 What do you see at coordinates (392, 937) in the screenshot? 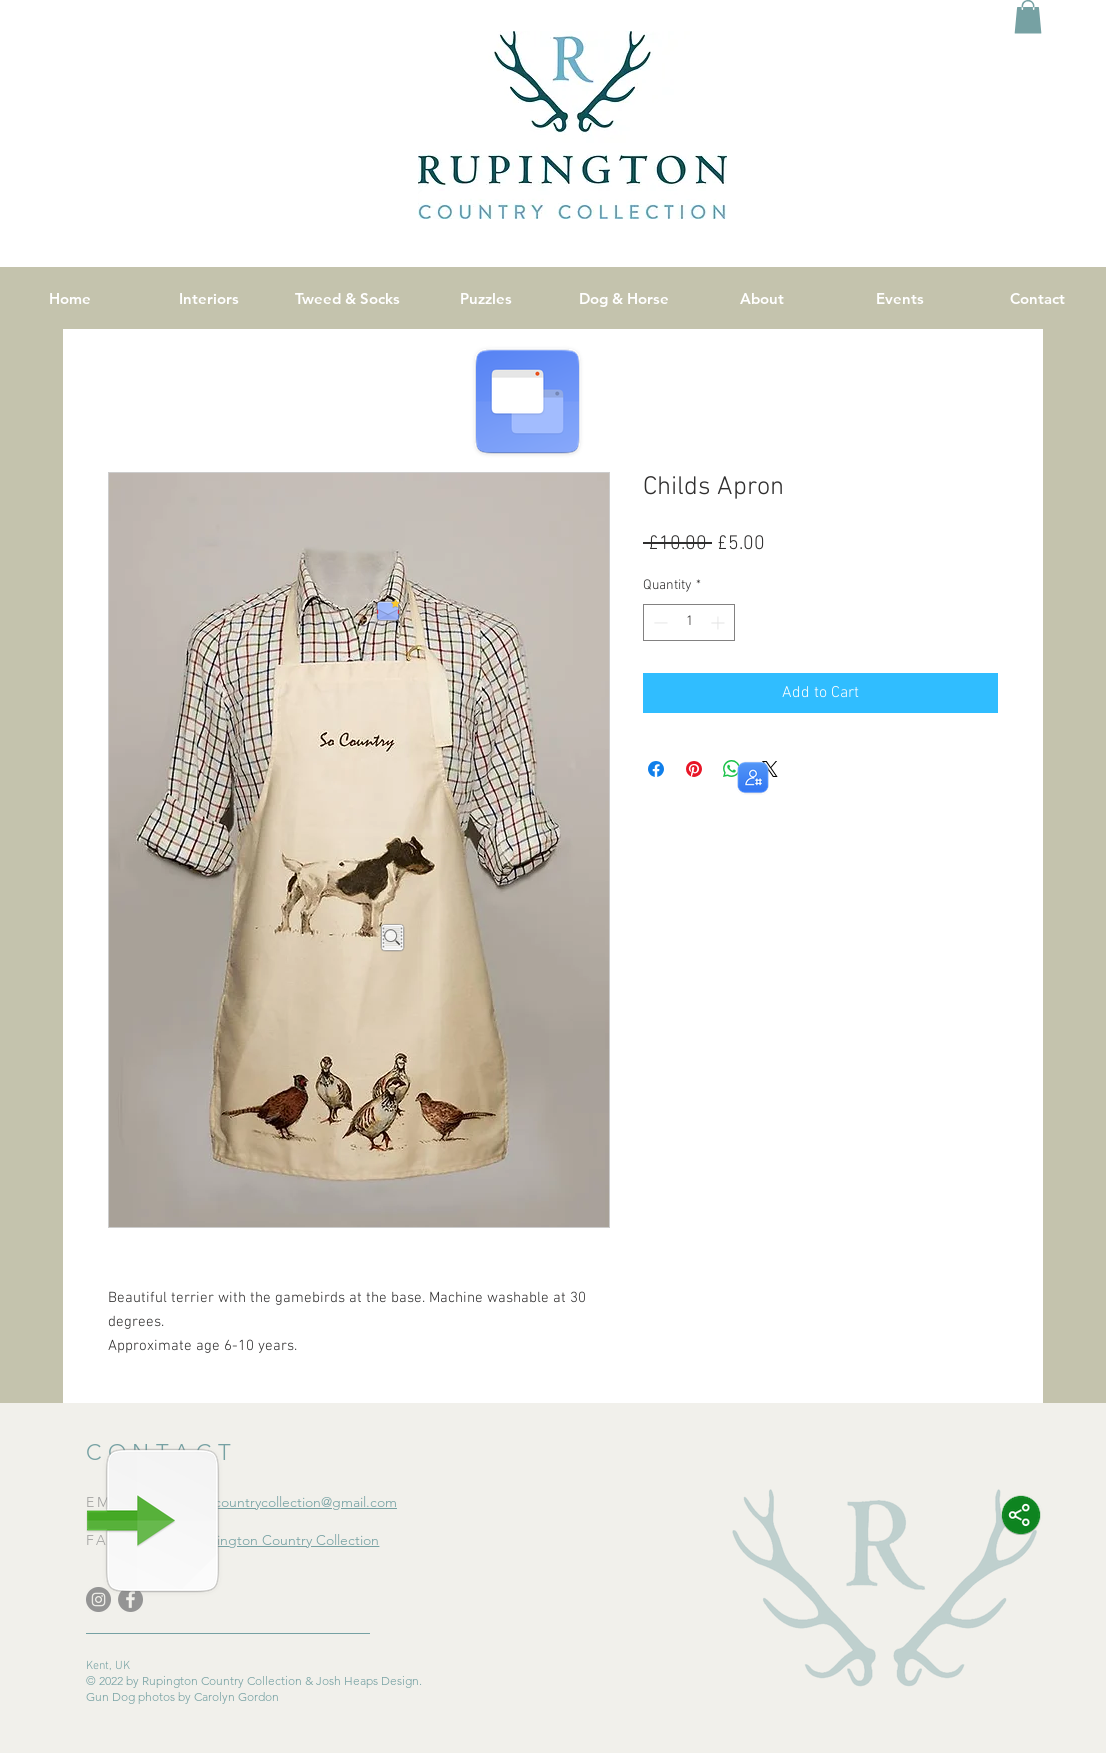
I see `open system log viewer` at bounding box center [392, 937].